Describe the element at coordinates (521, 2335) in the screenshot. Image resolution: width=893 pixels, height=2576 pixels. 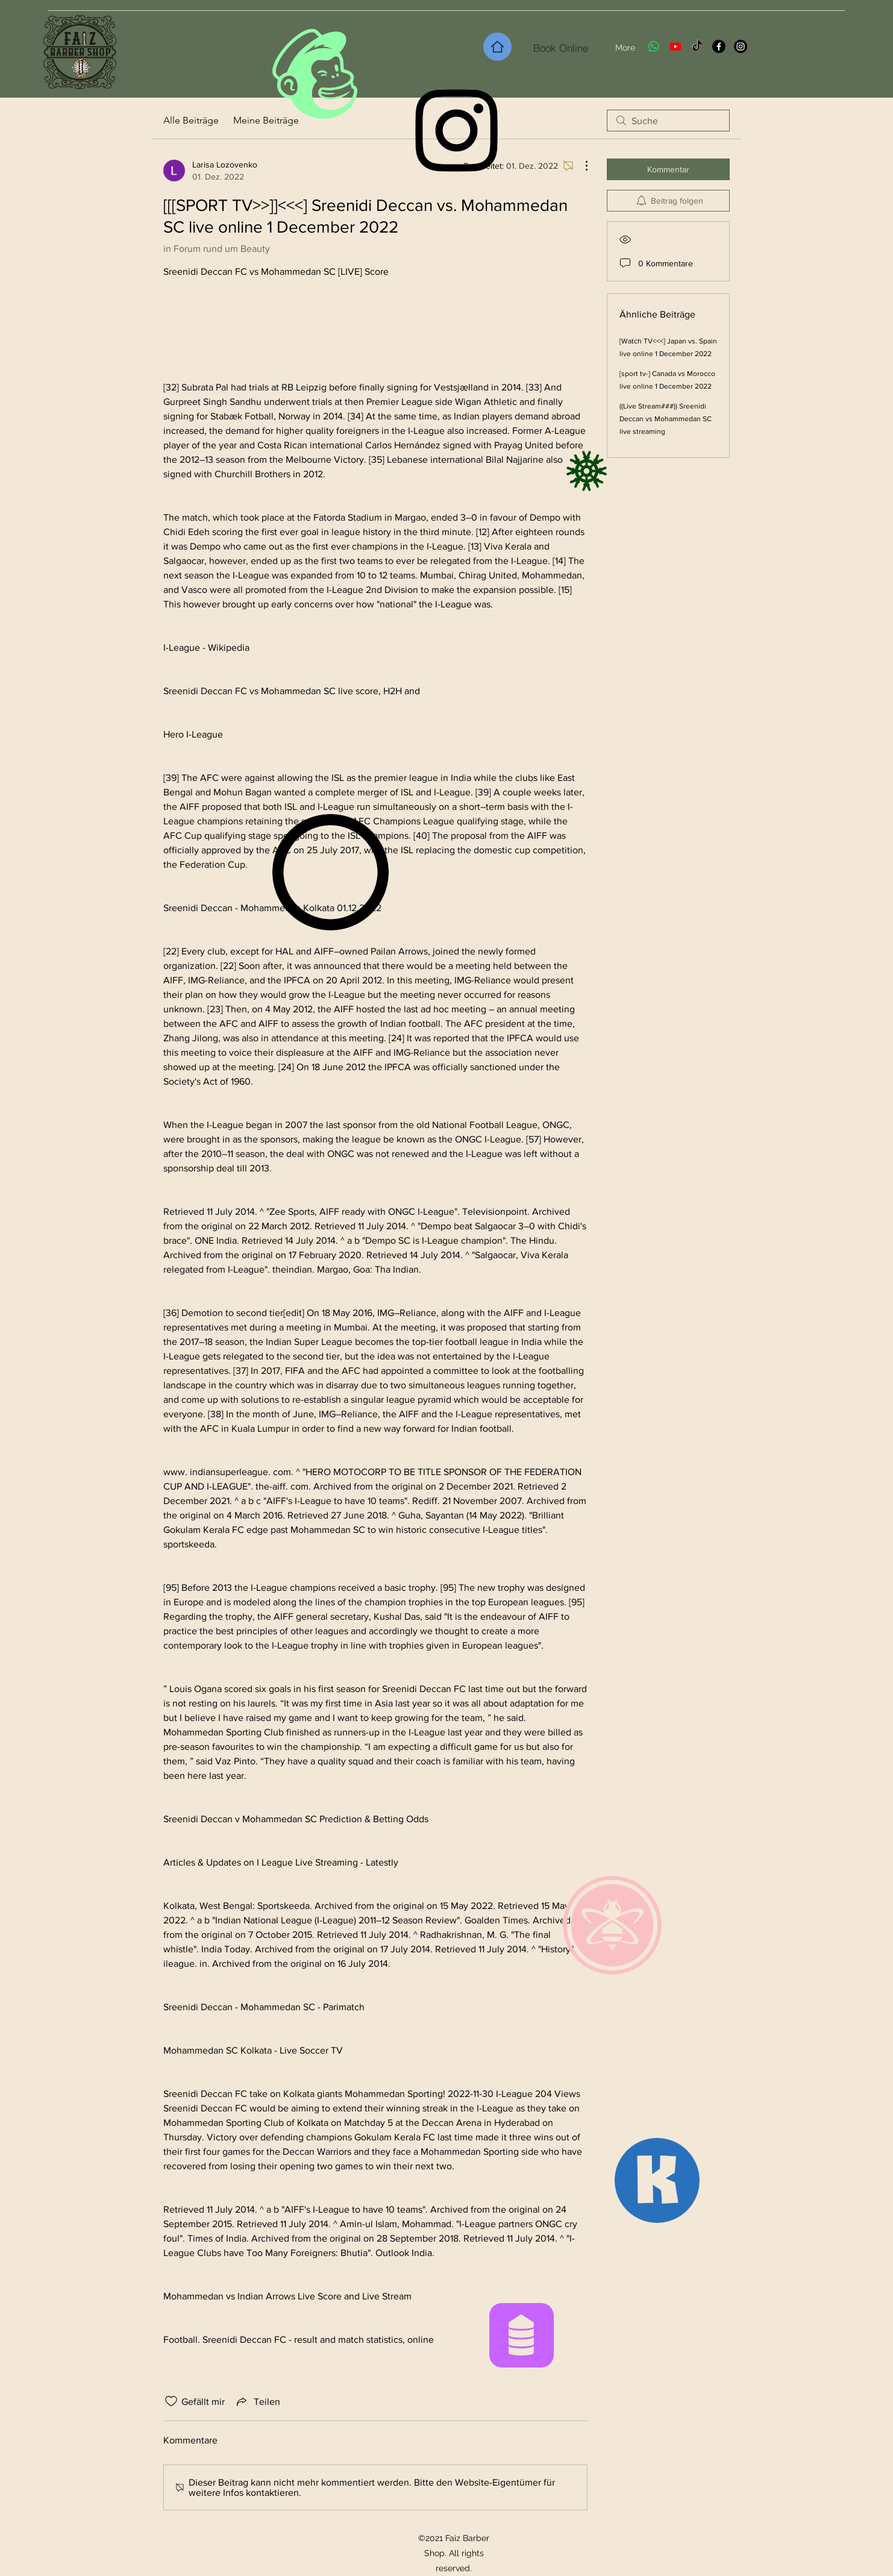
I see `namesilo domain registrar logo` at that location.